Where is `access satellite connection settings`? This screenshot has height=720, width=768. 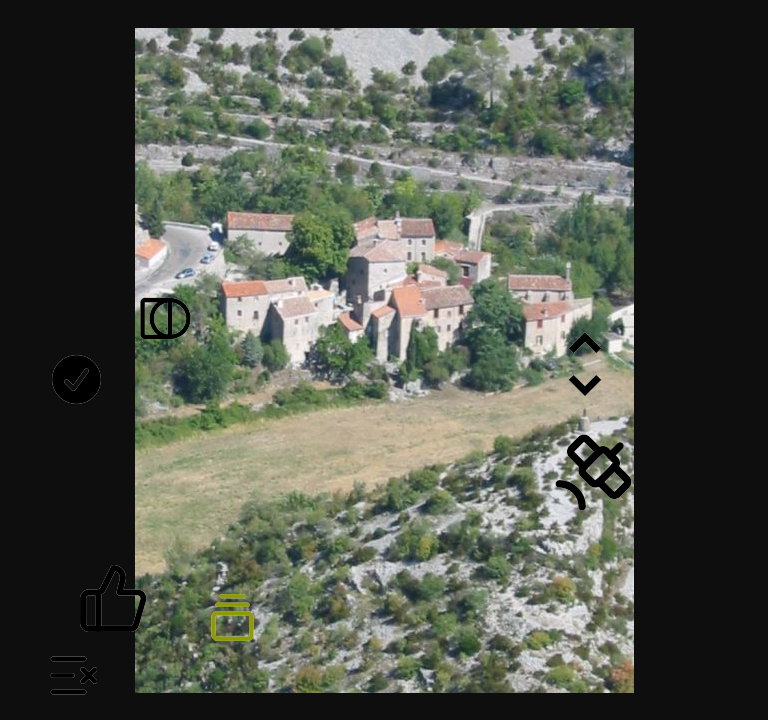
access satellite connection settings is located at coordinates (593, 472).